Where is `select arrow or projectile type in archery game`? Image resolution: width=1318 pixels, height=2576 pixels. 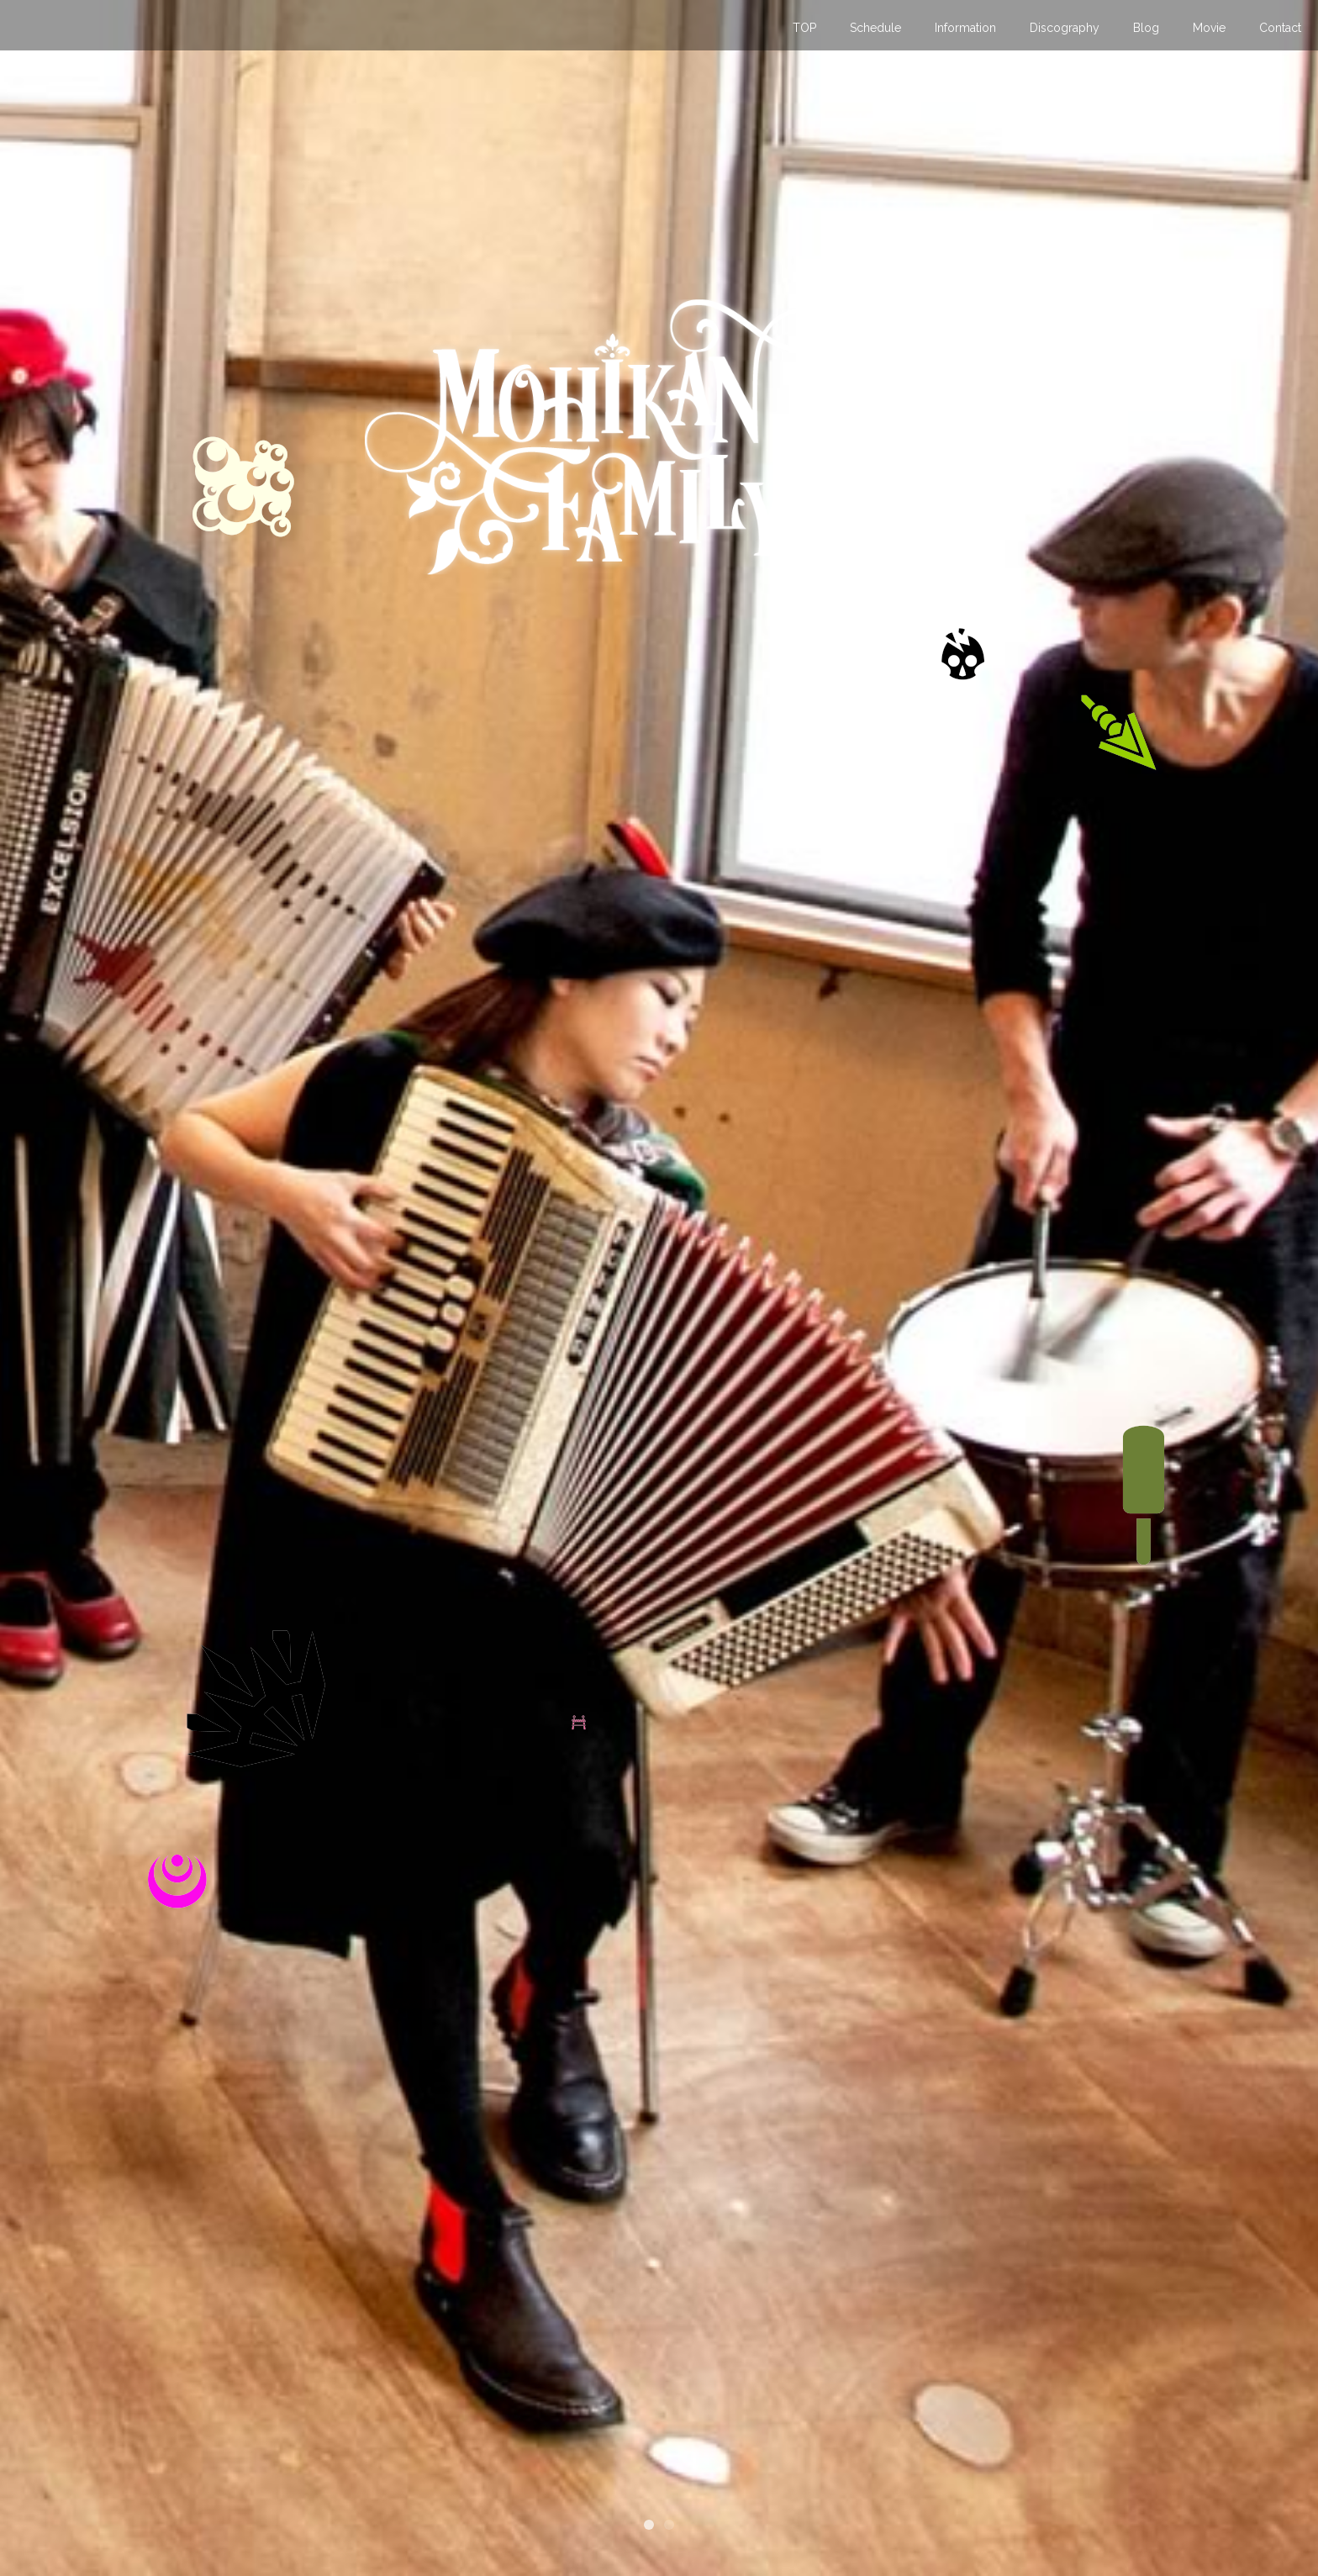
select arrow or projectile type in archery game is located at coordinates (1119, 732).